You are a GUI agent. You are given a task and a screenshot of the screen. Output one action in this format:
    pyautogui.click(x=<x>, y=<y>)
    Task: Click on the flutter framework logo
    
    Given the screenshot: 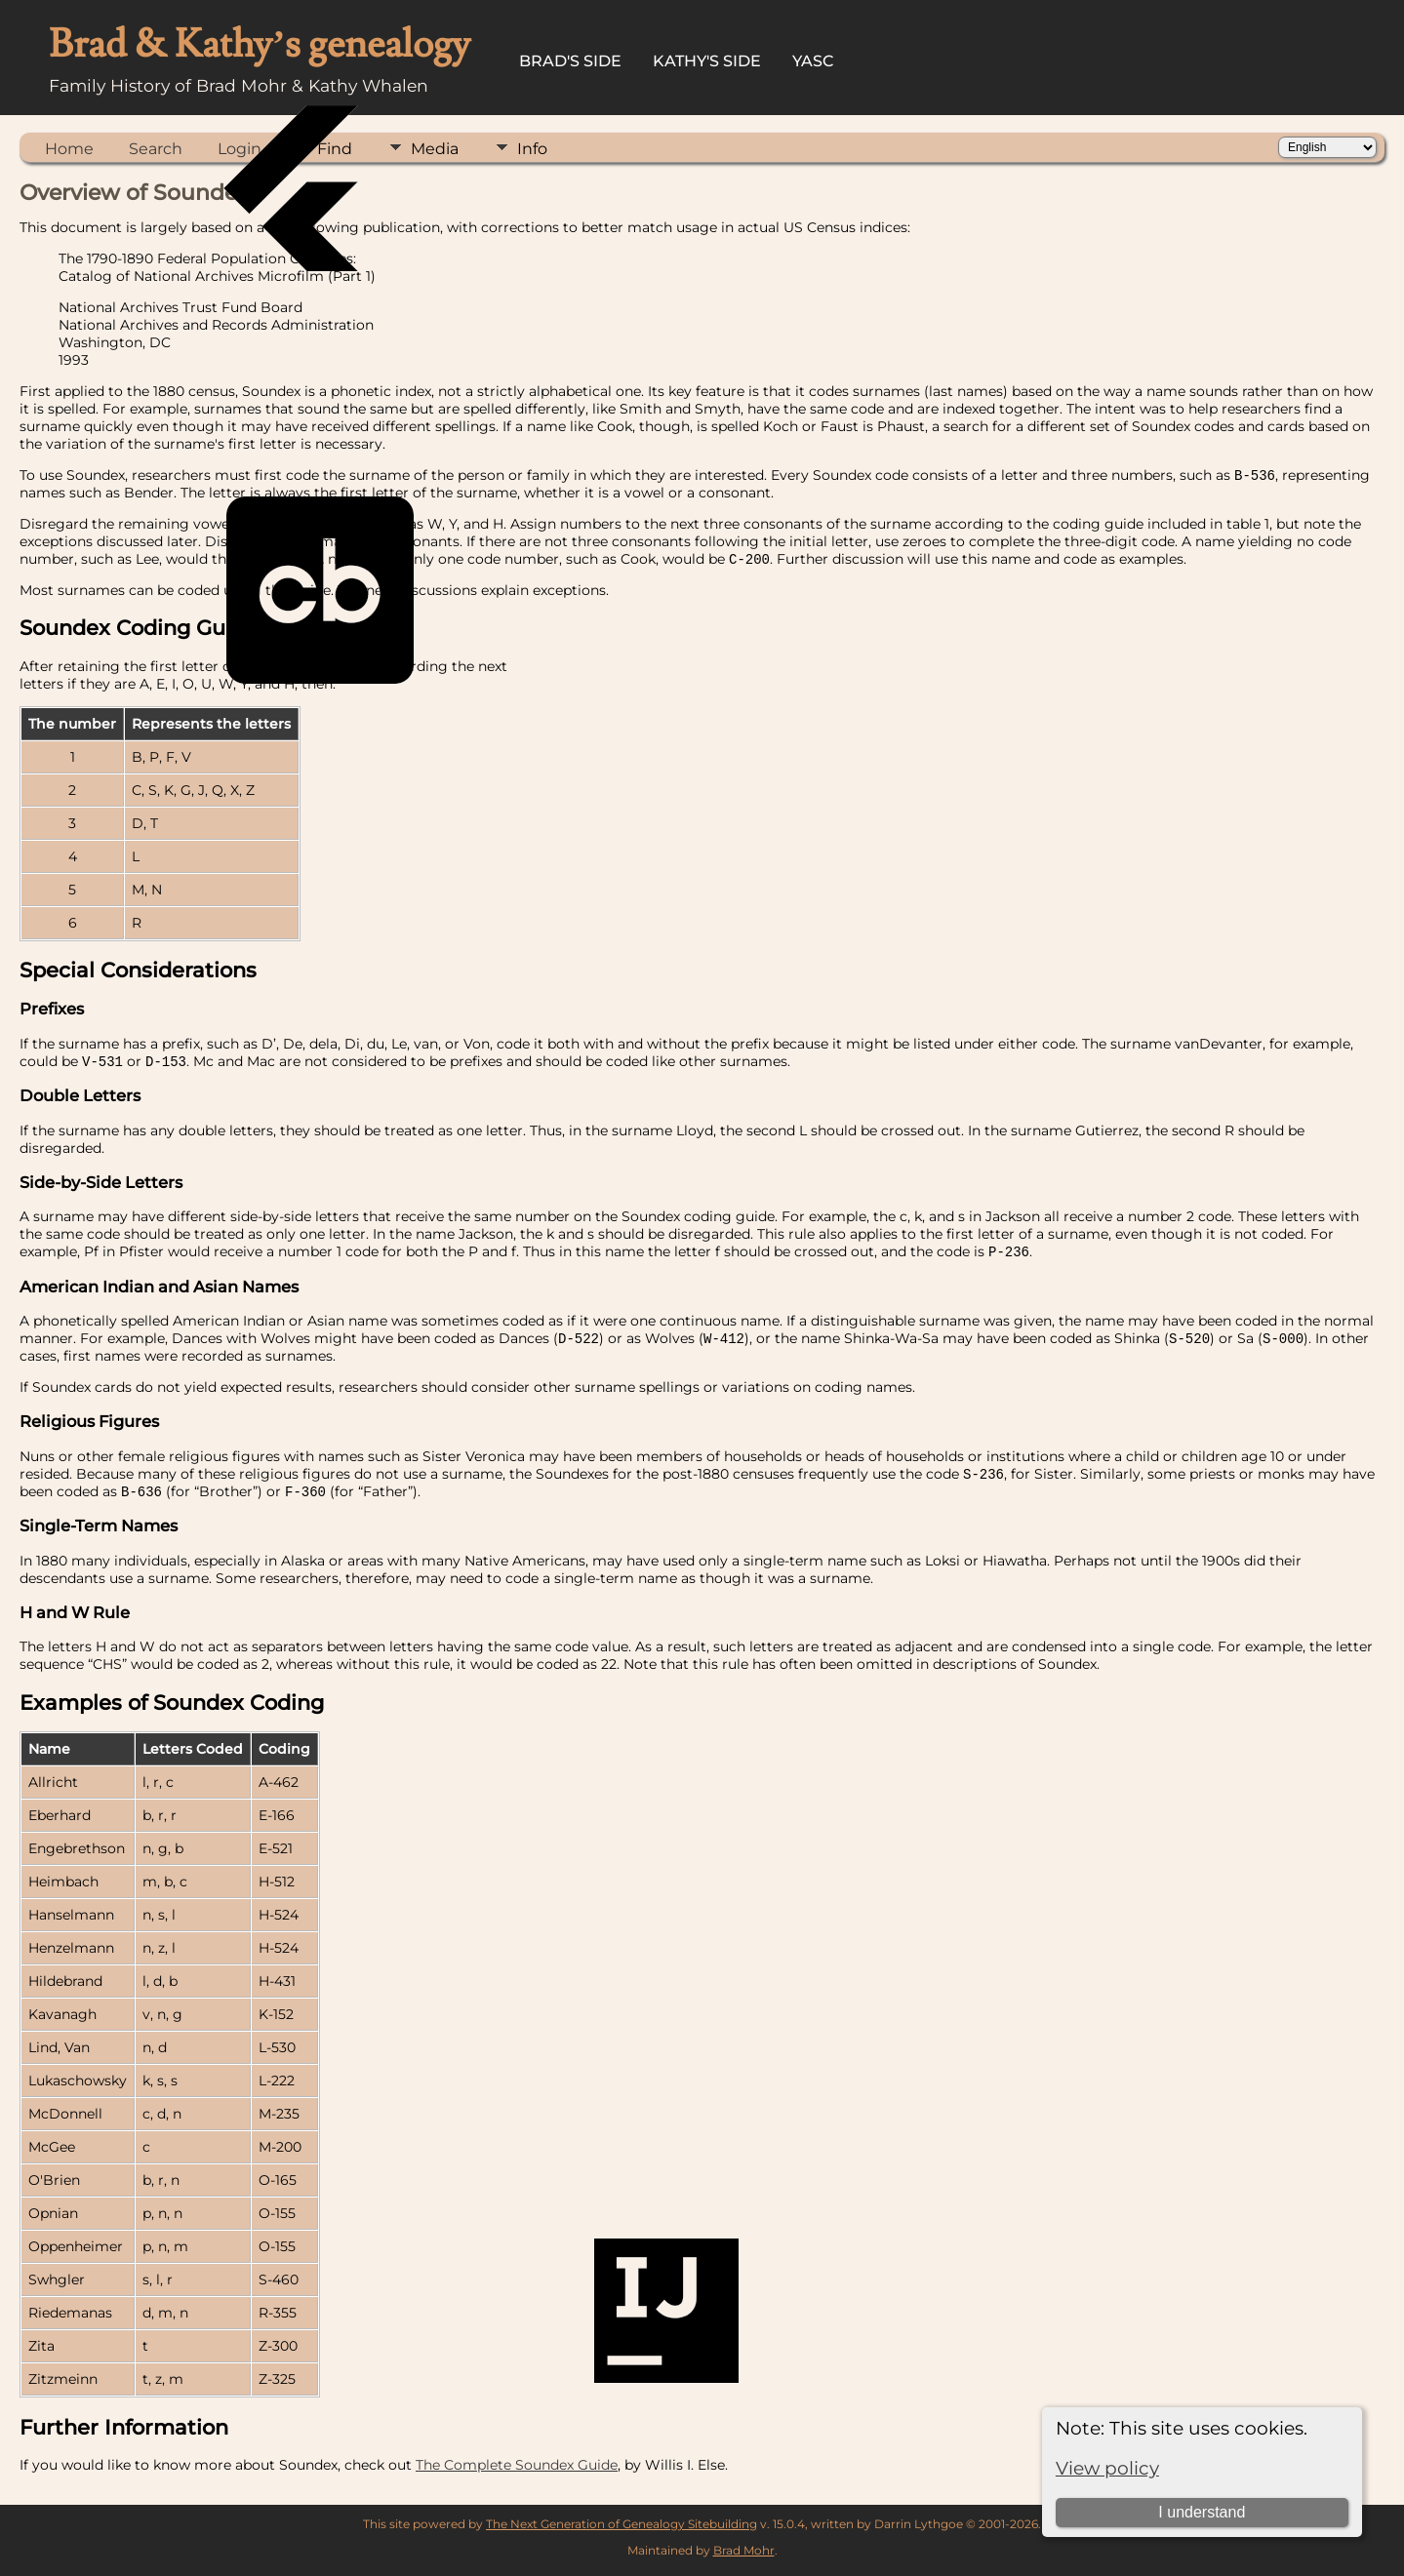 What is the action you would take?
    pyautogui.click(x=291, y=188)
    